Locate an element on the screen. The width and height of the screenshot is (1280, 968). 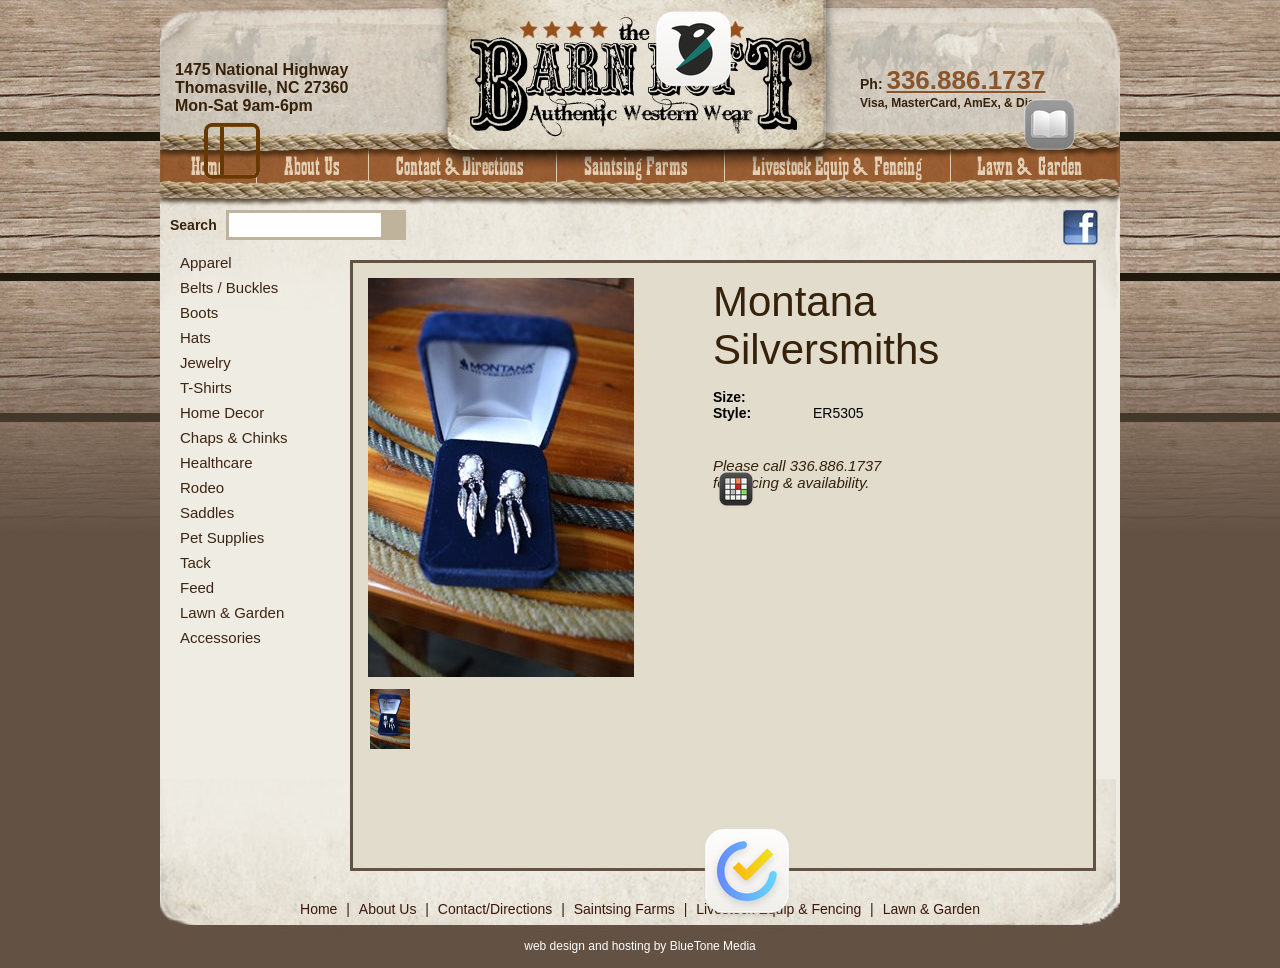
toggle sidebar panel visibility is located at coordinates (232, 151).